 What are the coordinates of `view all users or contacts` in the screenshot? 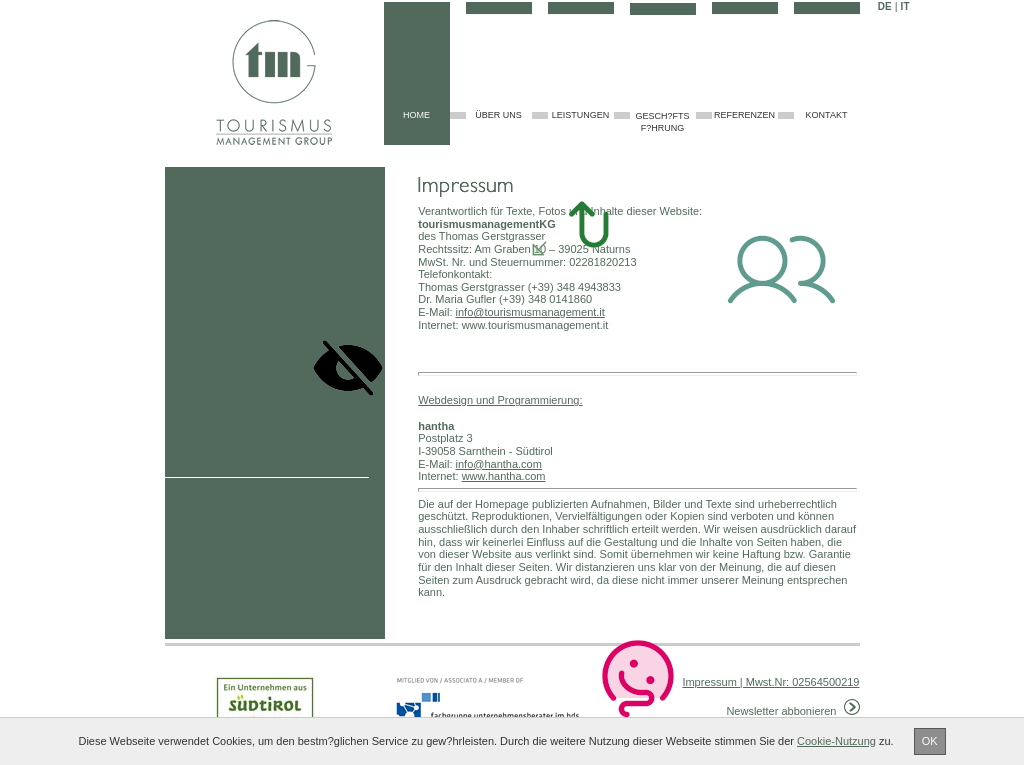 It's located at (781, 269).